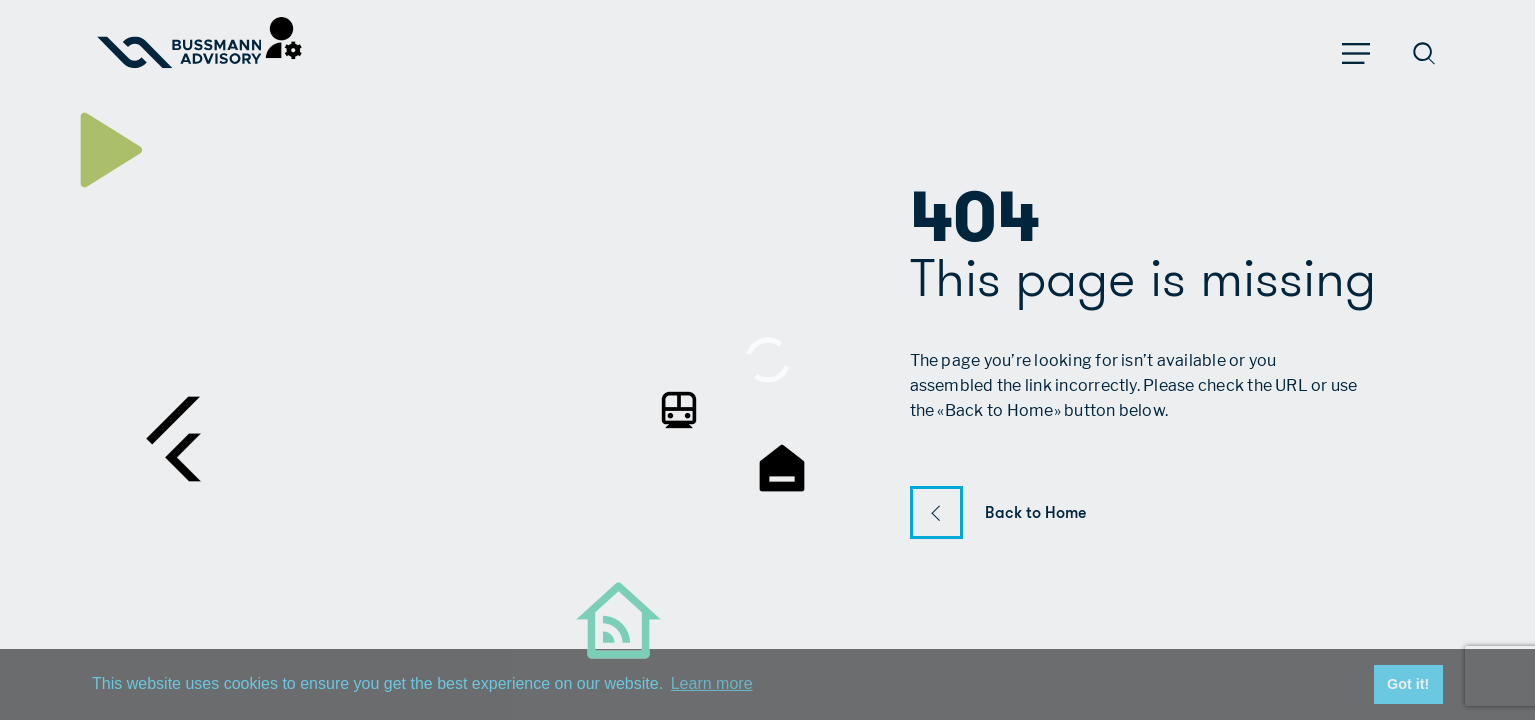 Image resolution: width=1535 pixels, height=720 pixels. What do you see at coordinates (679, 409) in the screenshot?
I see `view subway or metro transit options` at bounding box center [679, 409].